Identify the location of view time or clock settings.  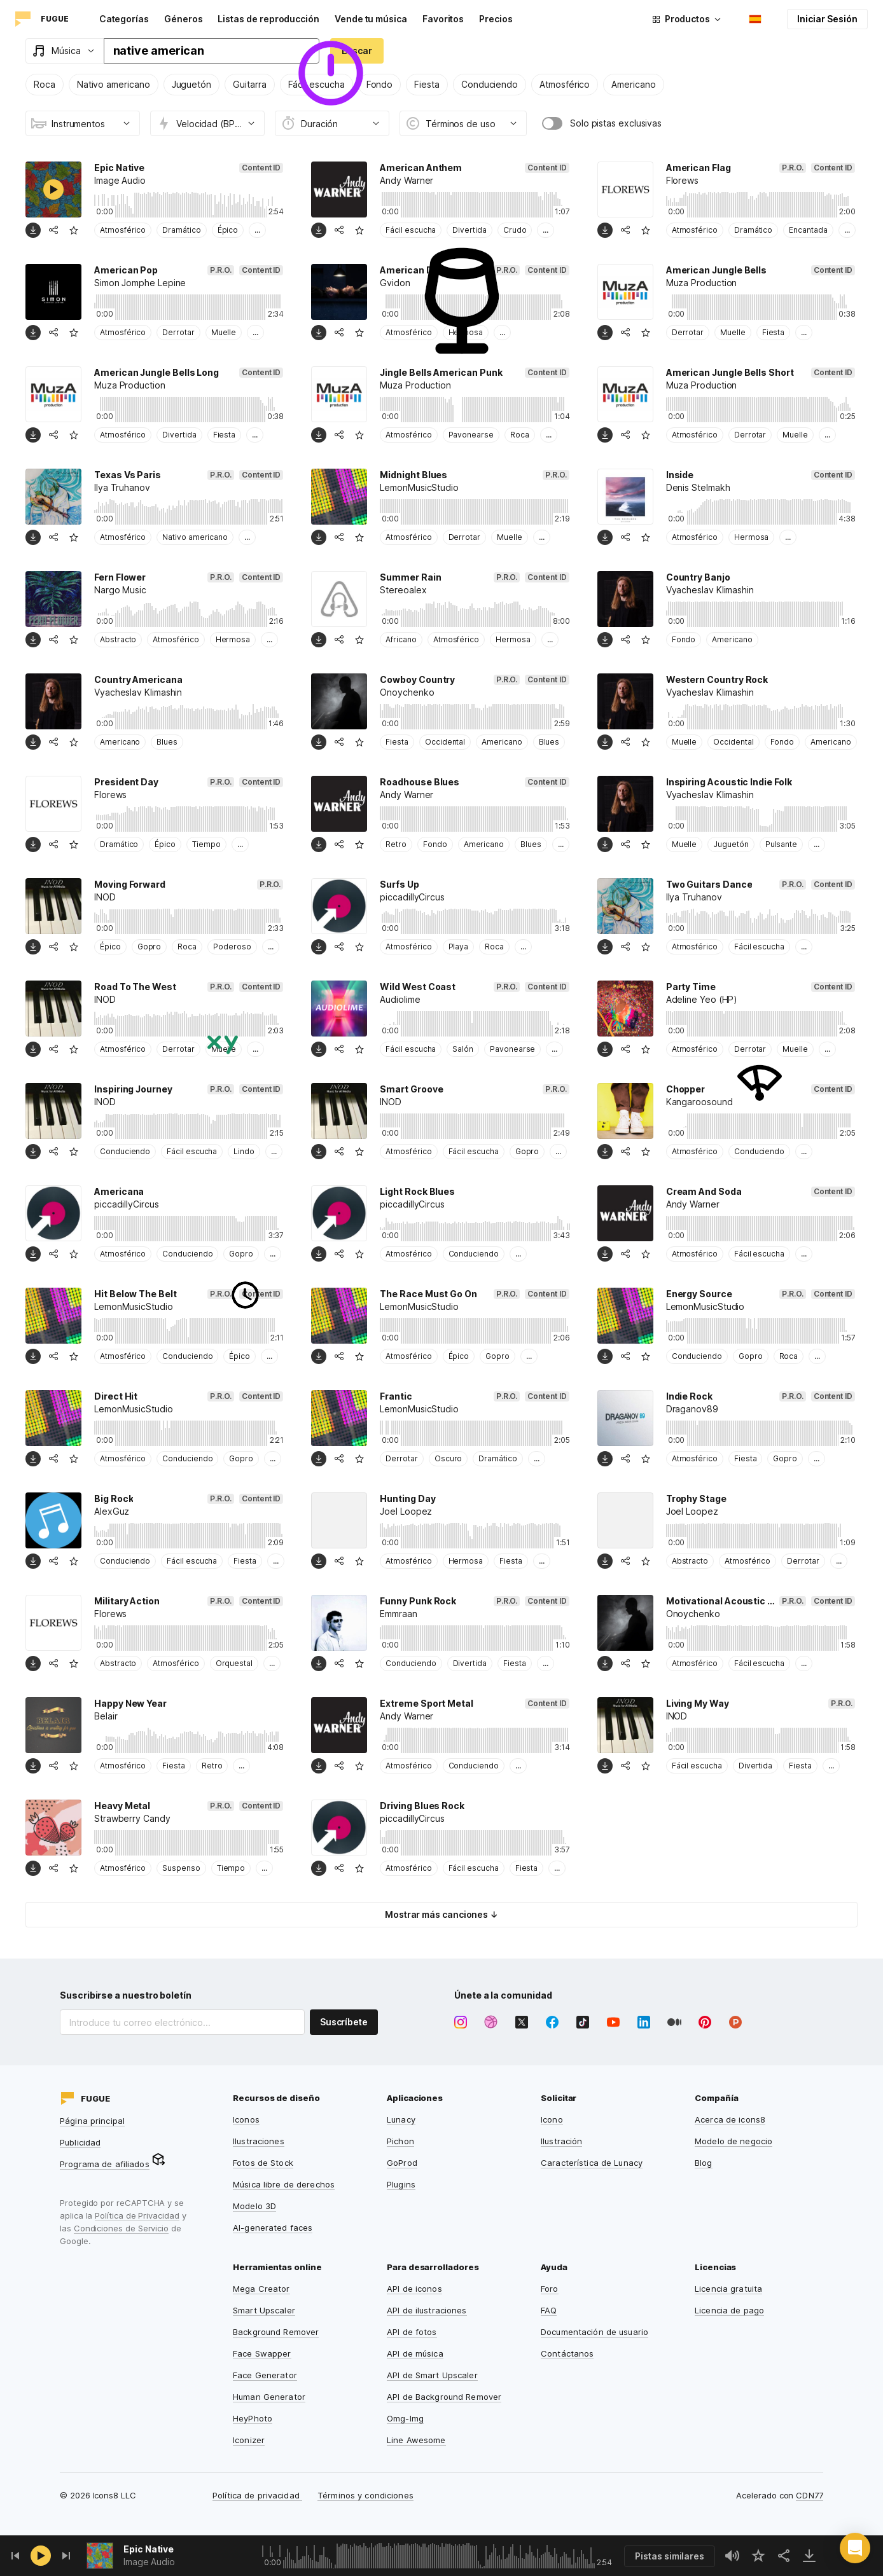
(245, 1295).